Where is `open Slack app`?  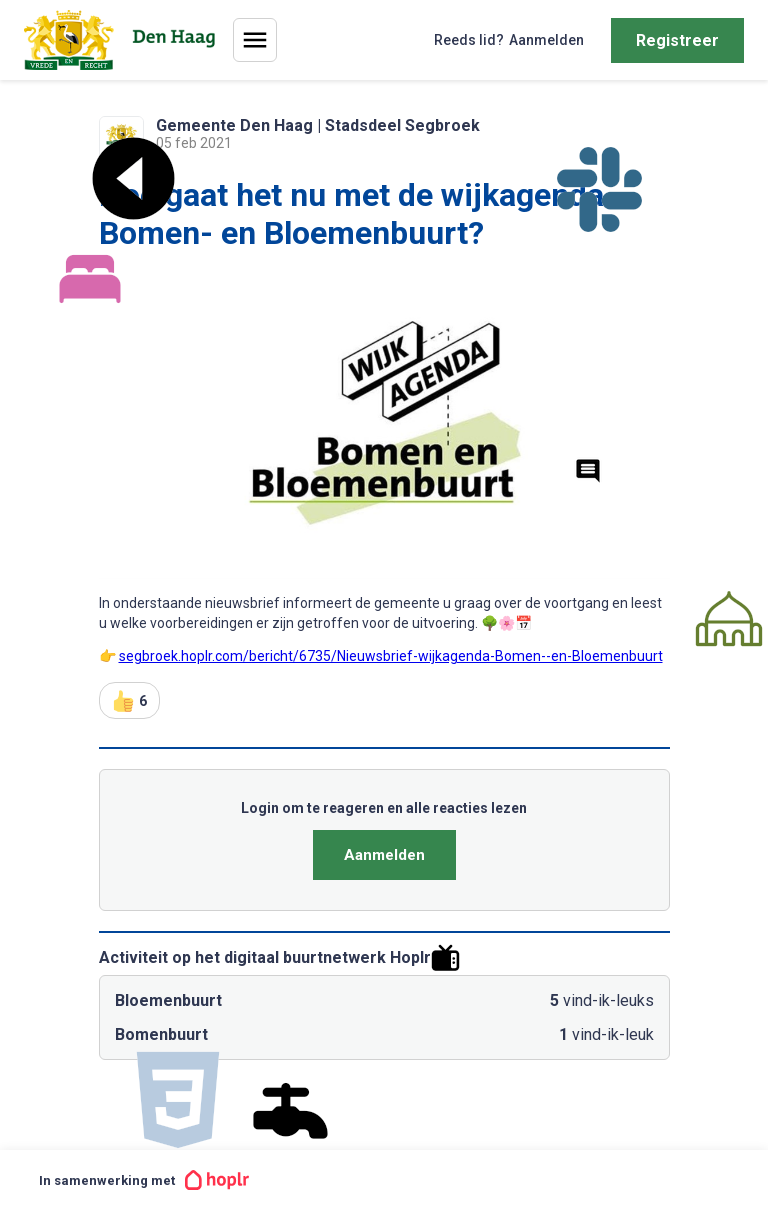
open Slack app is located at coordinates (599, 189).